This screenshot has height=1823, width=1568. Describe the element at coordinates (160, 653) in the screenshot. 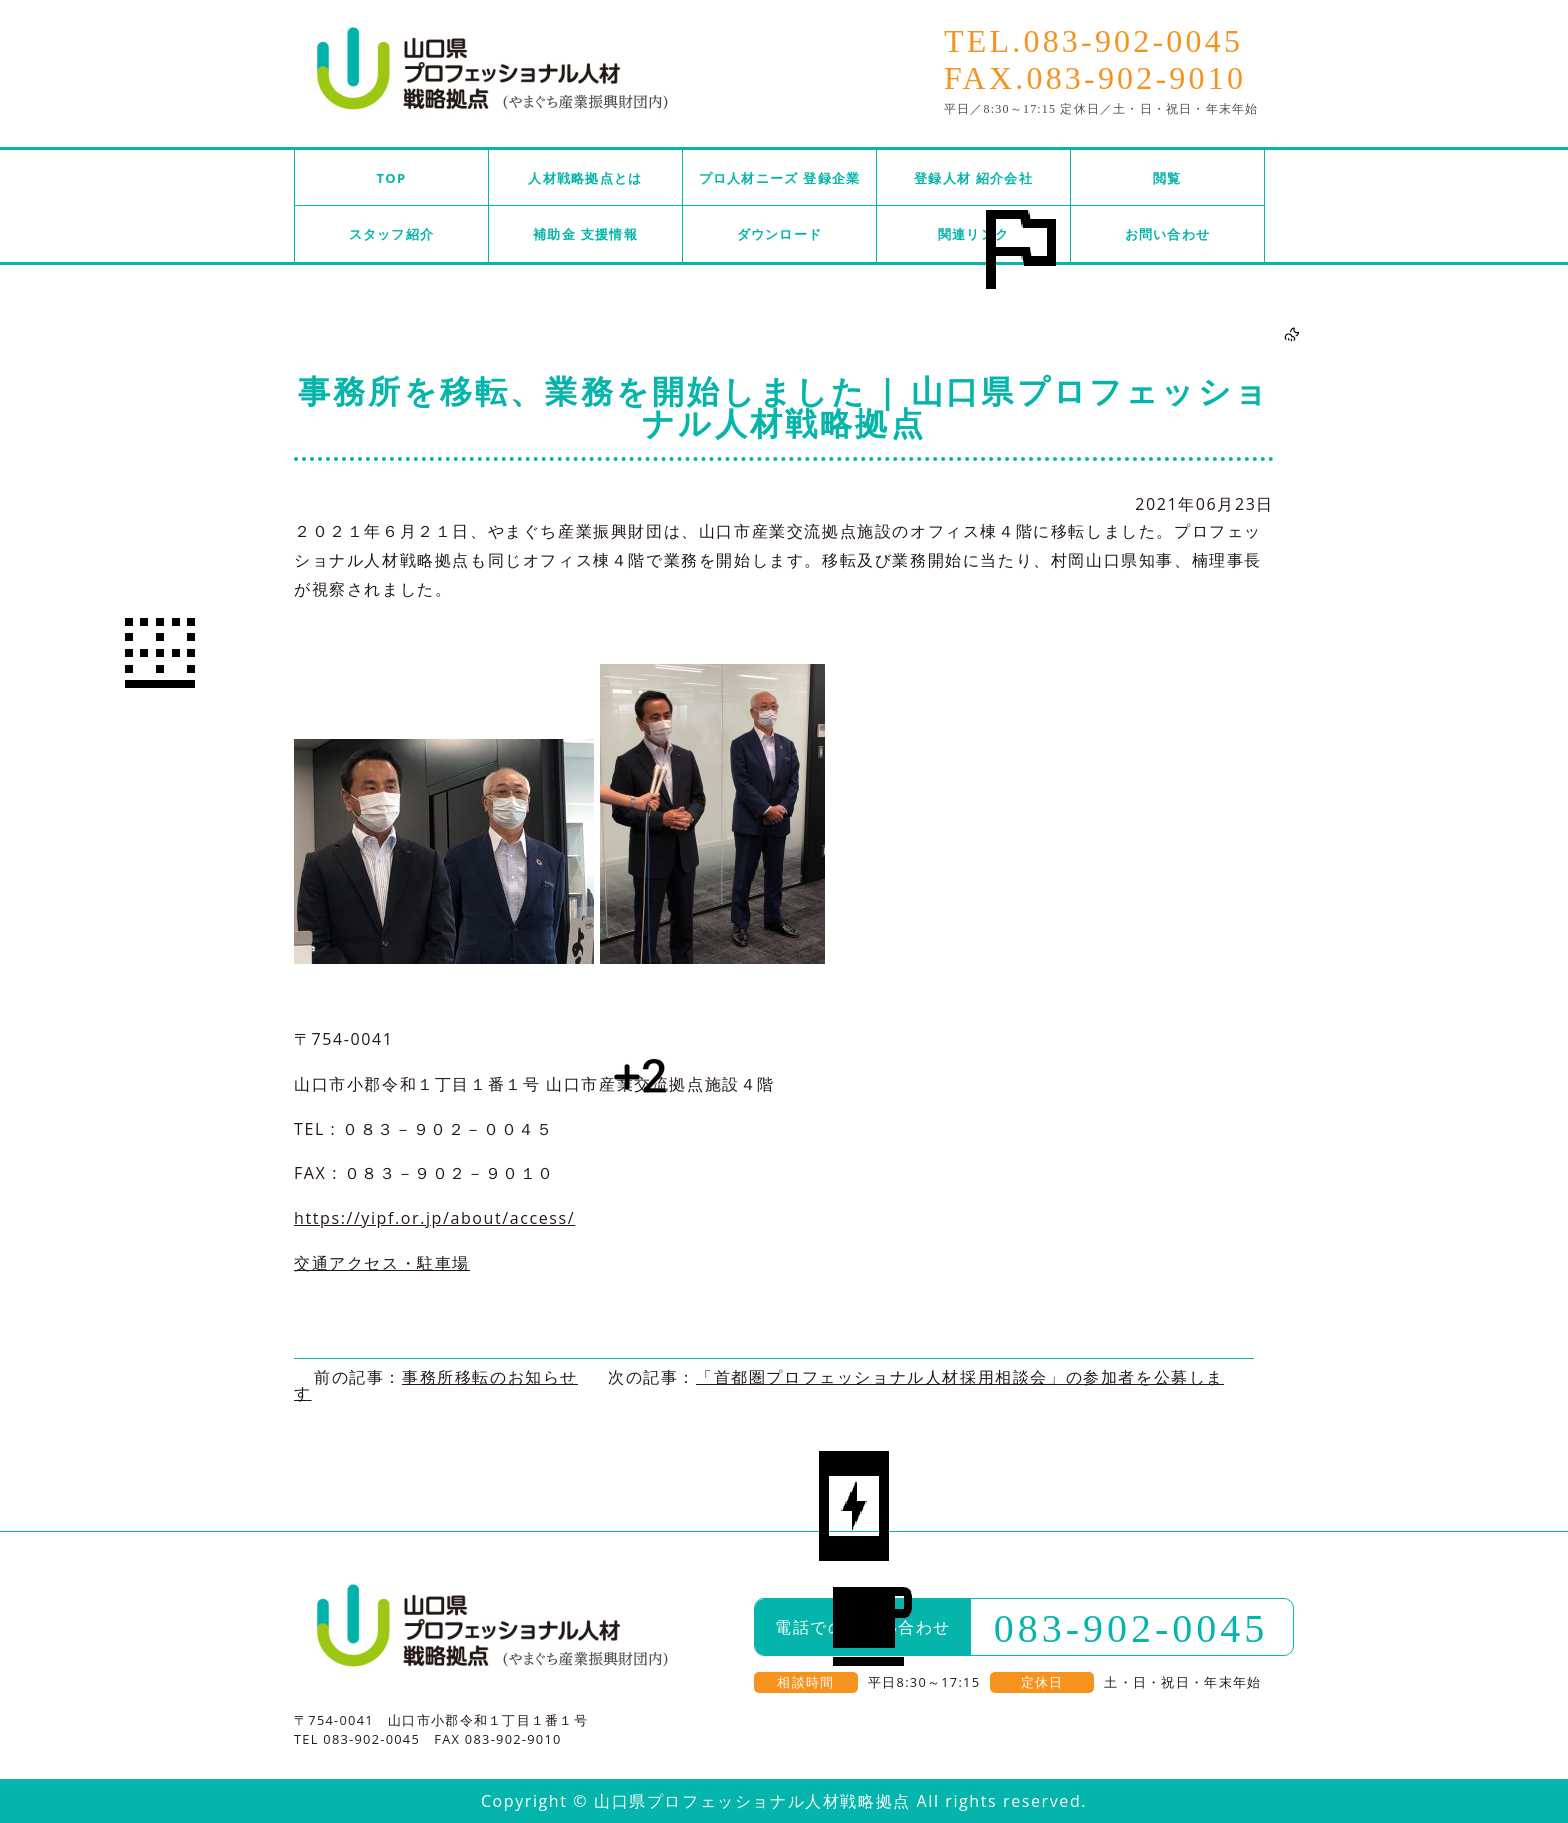

I see `apply border to bottom edge of cell or table` at that location.